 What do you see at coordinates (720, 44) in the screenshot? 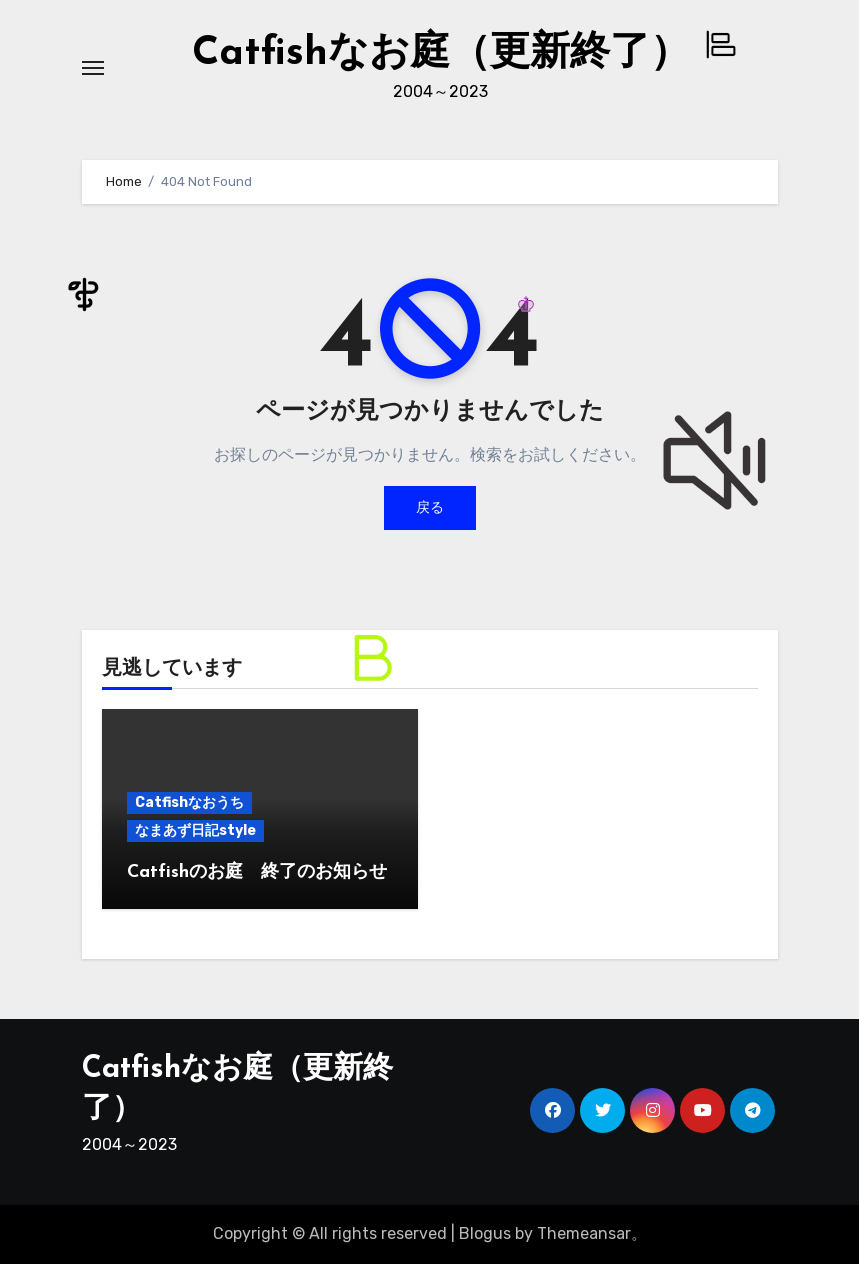
I see `align text to the left` at bounding box center [720, 44].